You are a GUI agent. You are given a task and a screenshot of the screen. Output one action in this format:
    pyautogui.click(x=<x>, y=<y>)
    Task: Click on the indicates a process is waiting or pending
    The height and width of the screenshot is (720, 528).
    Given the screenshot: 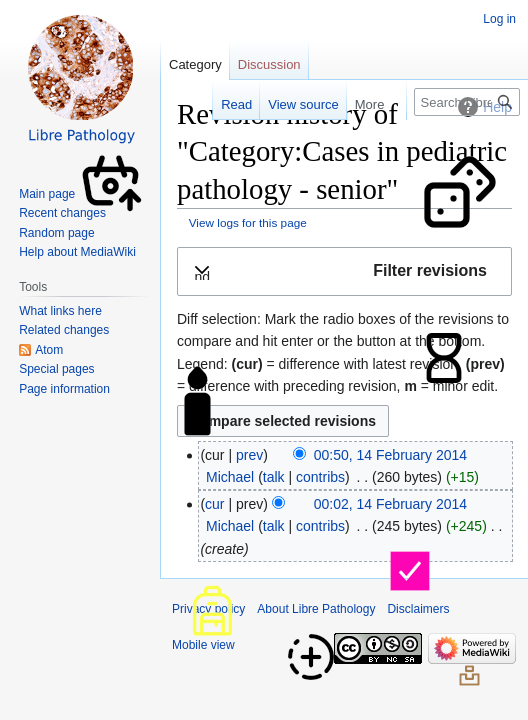 What is the action you would take?
    pyautogui.click(x=444, y=358)
    